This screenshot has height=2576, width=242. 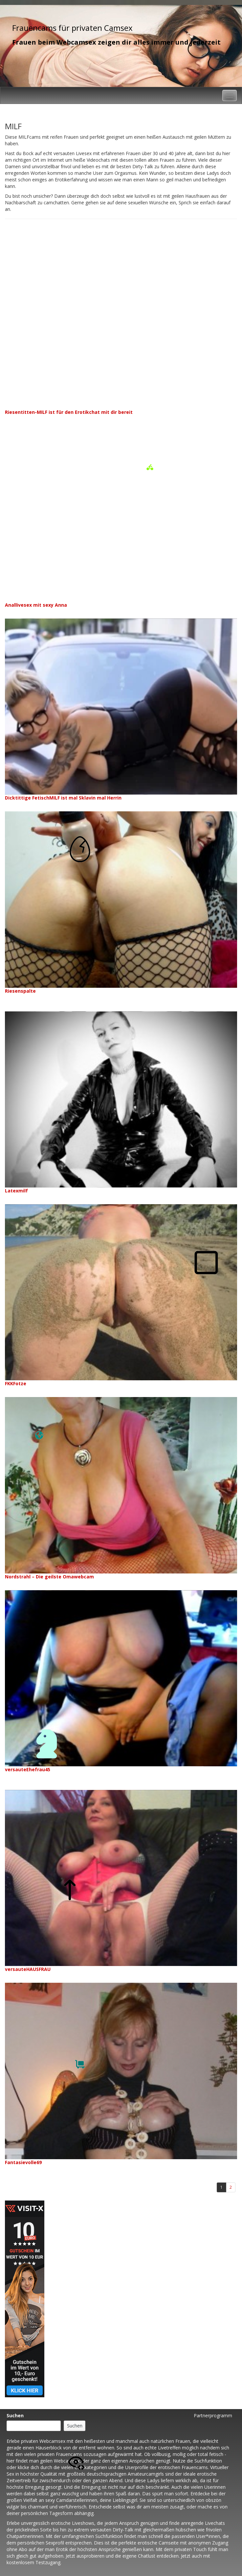 What do you see at coordinates (76, 2462) in the screenshot?
I see `view source code or inspect element` at bounding box center [76, 2462].